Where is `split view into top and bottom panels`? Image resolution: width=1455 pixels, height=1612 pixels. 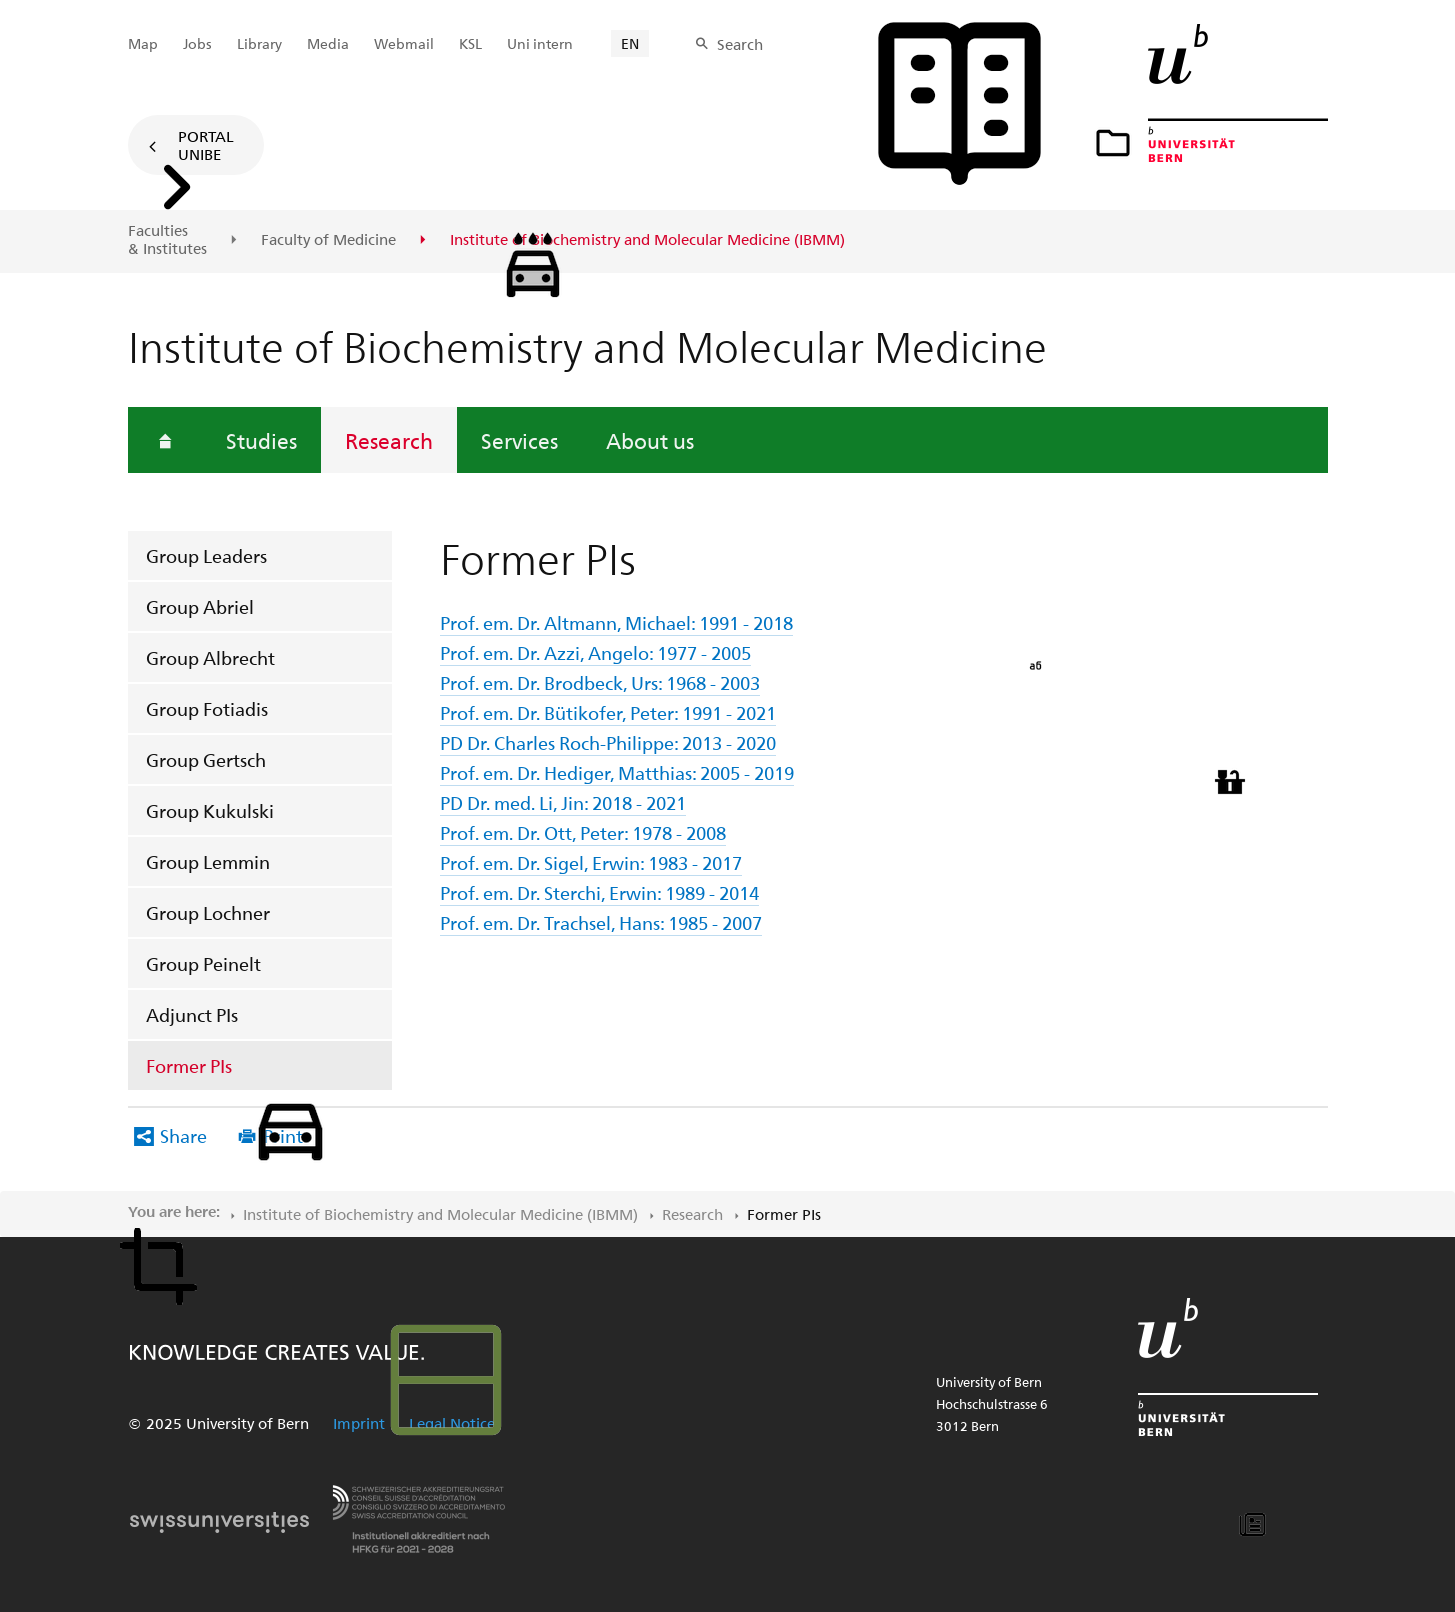
split view into top and bottom panels is located at coordinates (446, 1380).